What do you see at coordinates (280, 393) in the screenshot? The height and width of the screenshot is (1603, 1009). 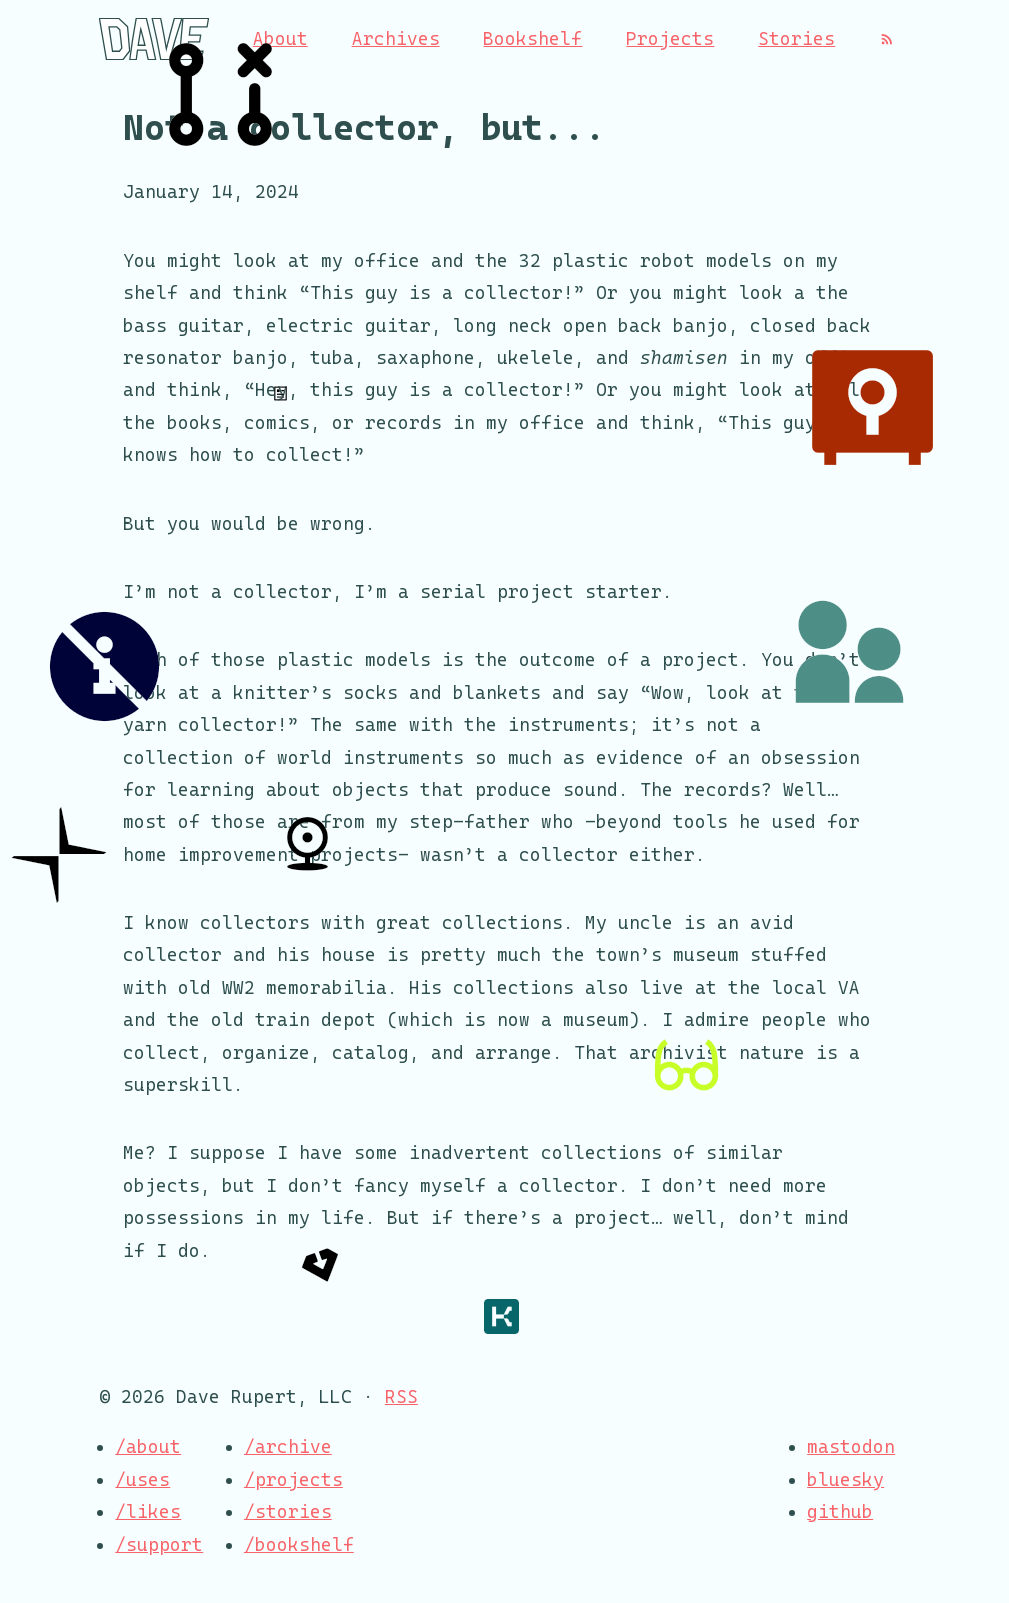 I see `view article or news content` at bounding box center [280, 393].